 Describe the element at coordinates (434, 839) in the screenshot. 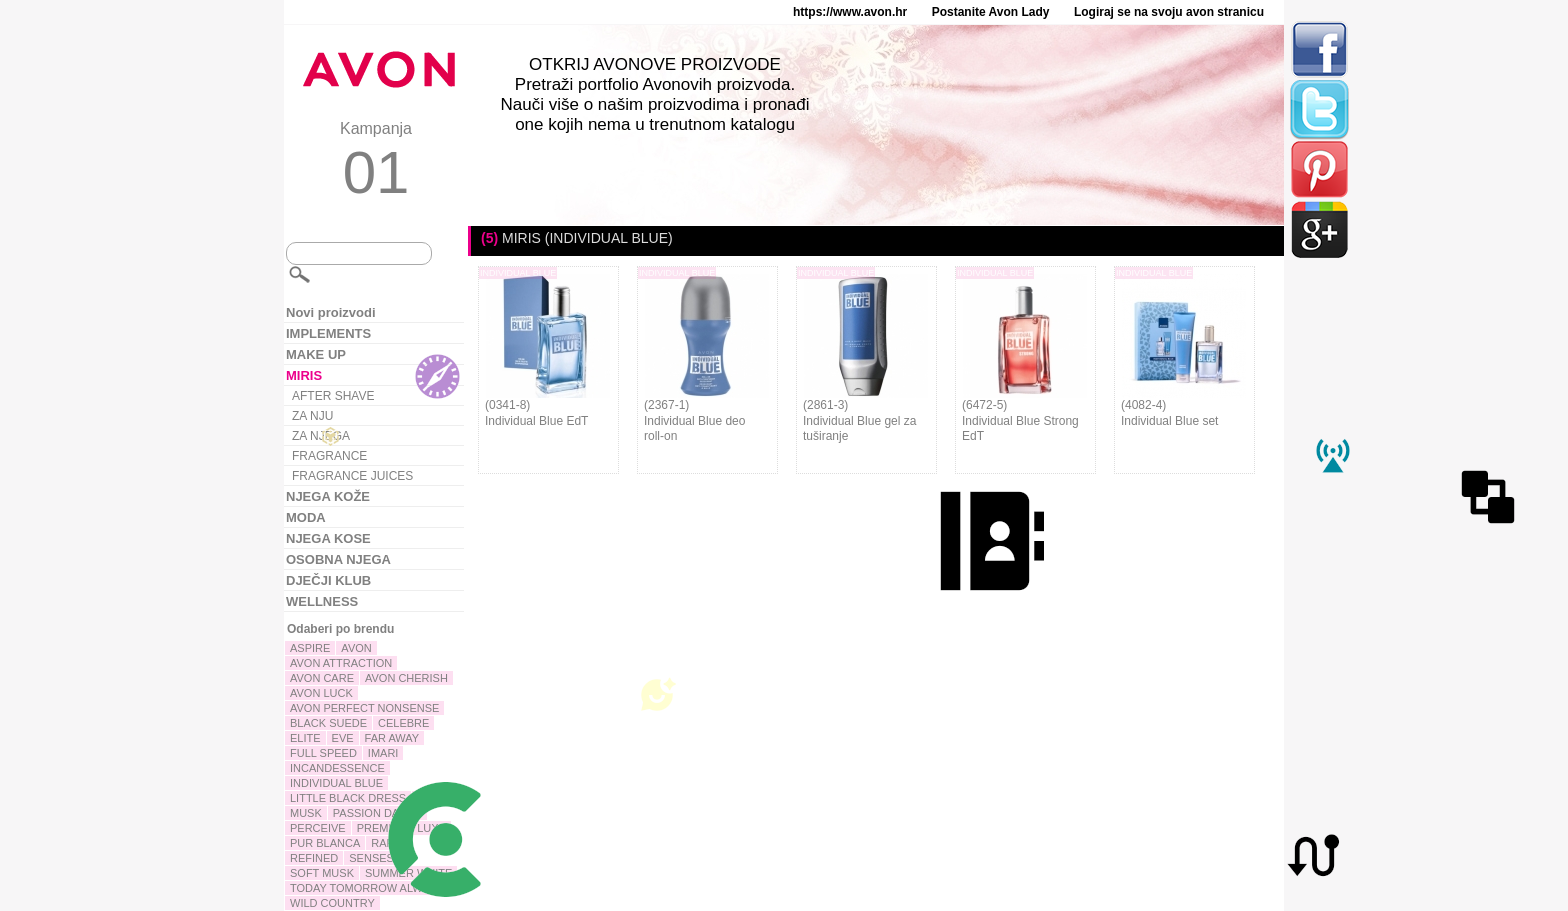

I see `clerk authentication service logo` at that location.